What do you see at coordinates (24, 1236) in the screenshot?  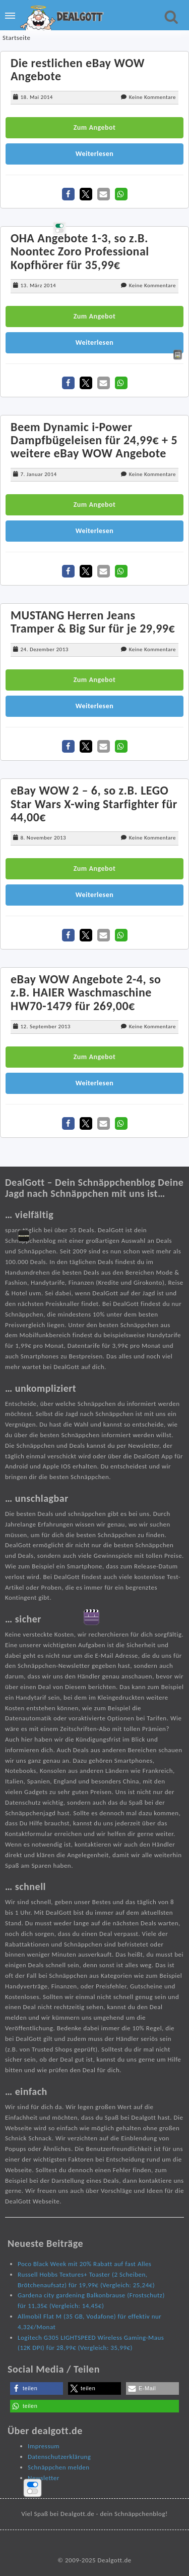 I see `launch star wars: episode i racer game` at bounding box center [24, 1236].